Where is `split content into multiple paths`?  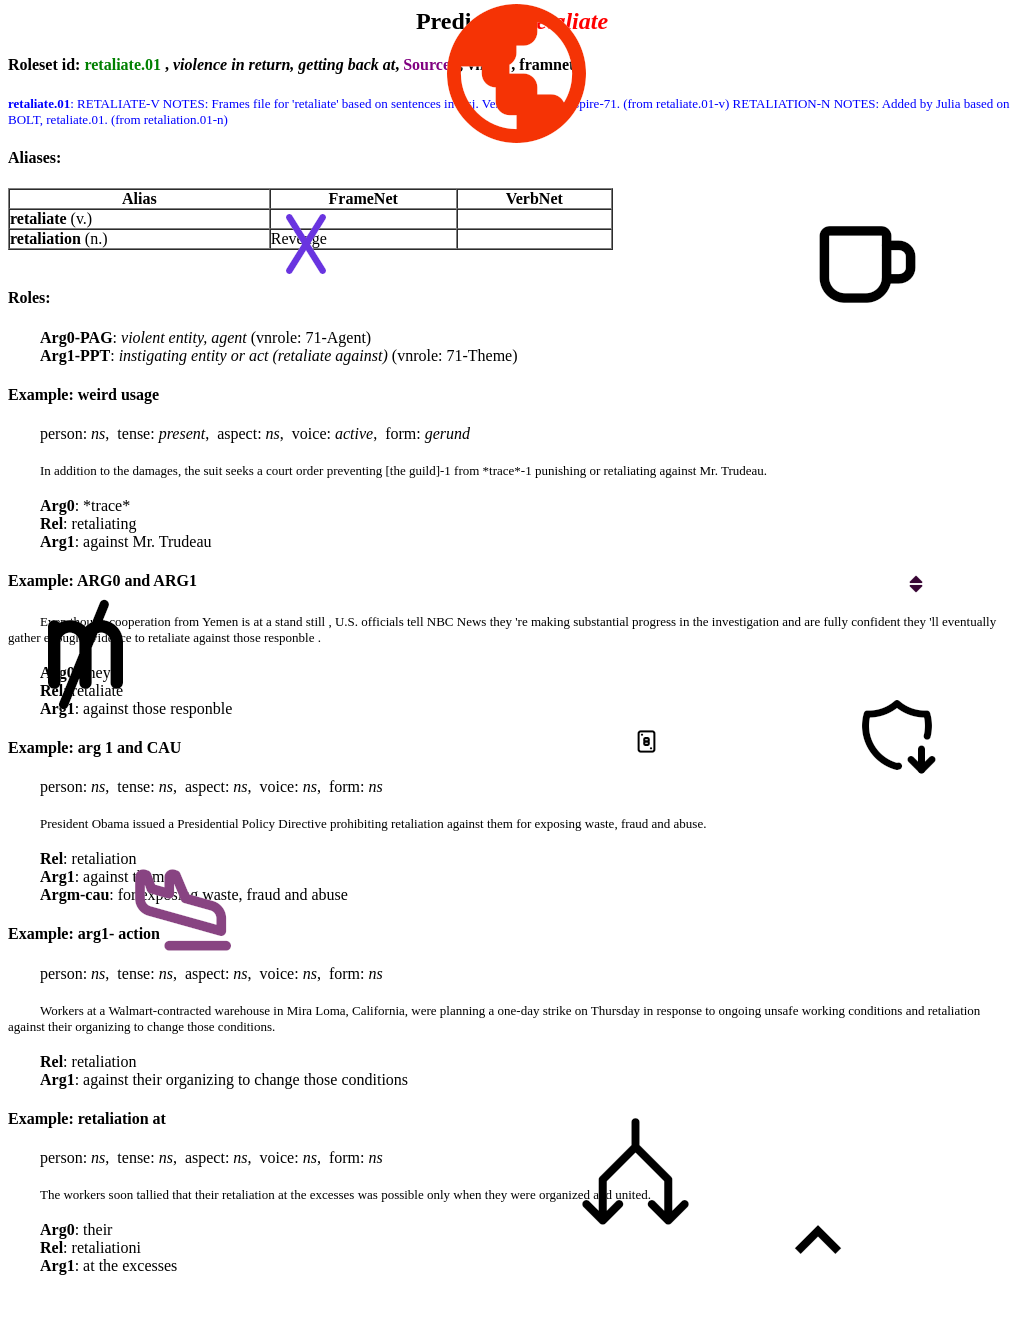
split content into multiple paths is located at coordinates (635, 1175).